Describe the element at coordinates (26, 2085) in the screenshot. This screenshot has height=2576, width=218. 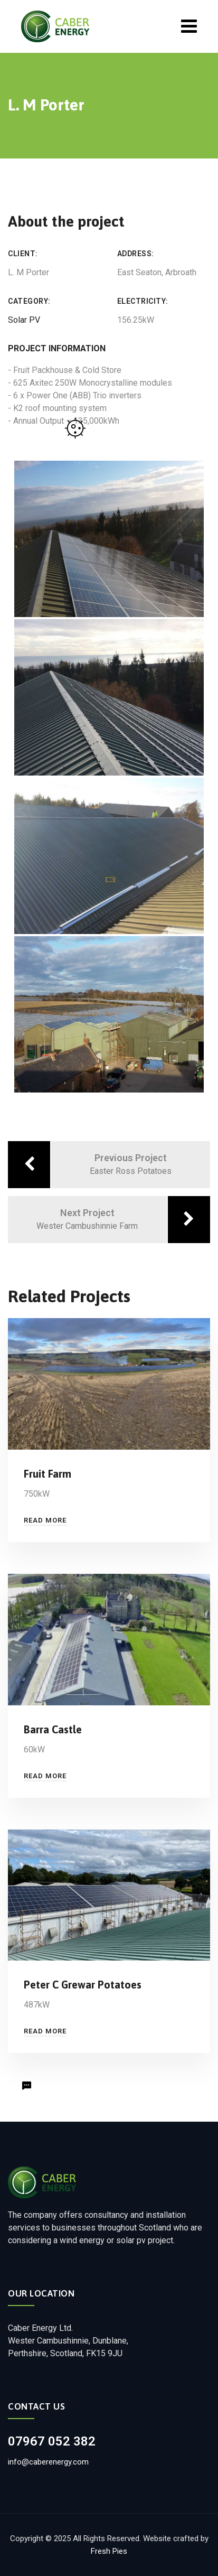
I see `open chat or messaging` at that location.